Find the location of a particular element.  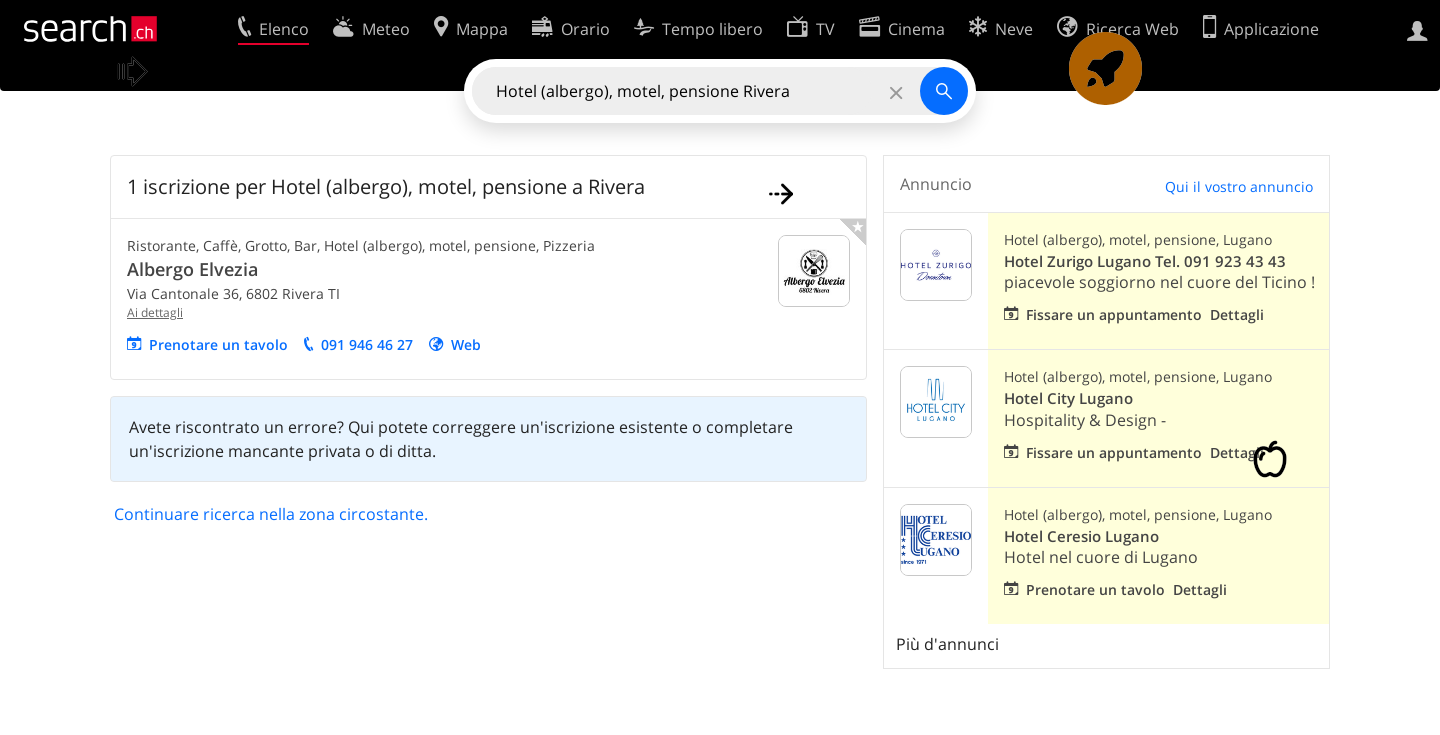

access health or nutrition tracking features is located at coordinates (1270, 459).